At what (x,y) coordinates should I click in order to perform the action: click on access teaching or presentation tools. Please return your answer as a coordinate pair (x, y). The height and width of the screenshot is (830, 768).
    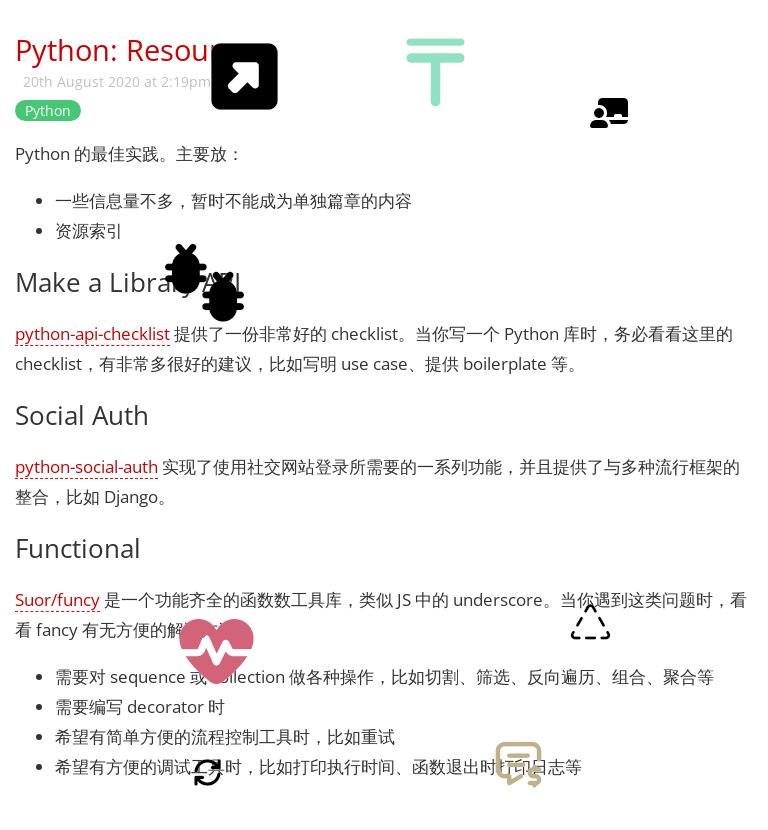
    Looking at the image, I should click on (610, 112).